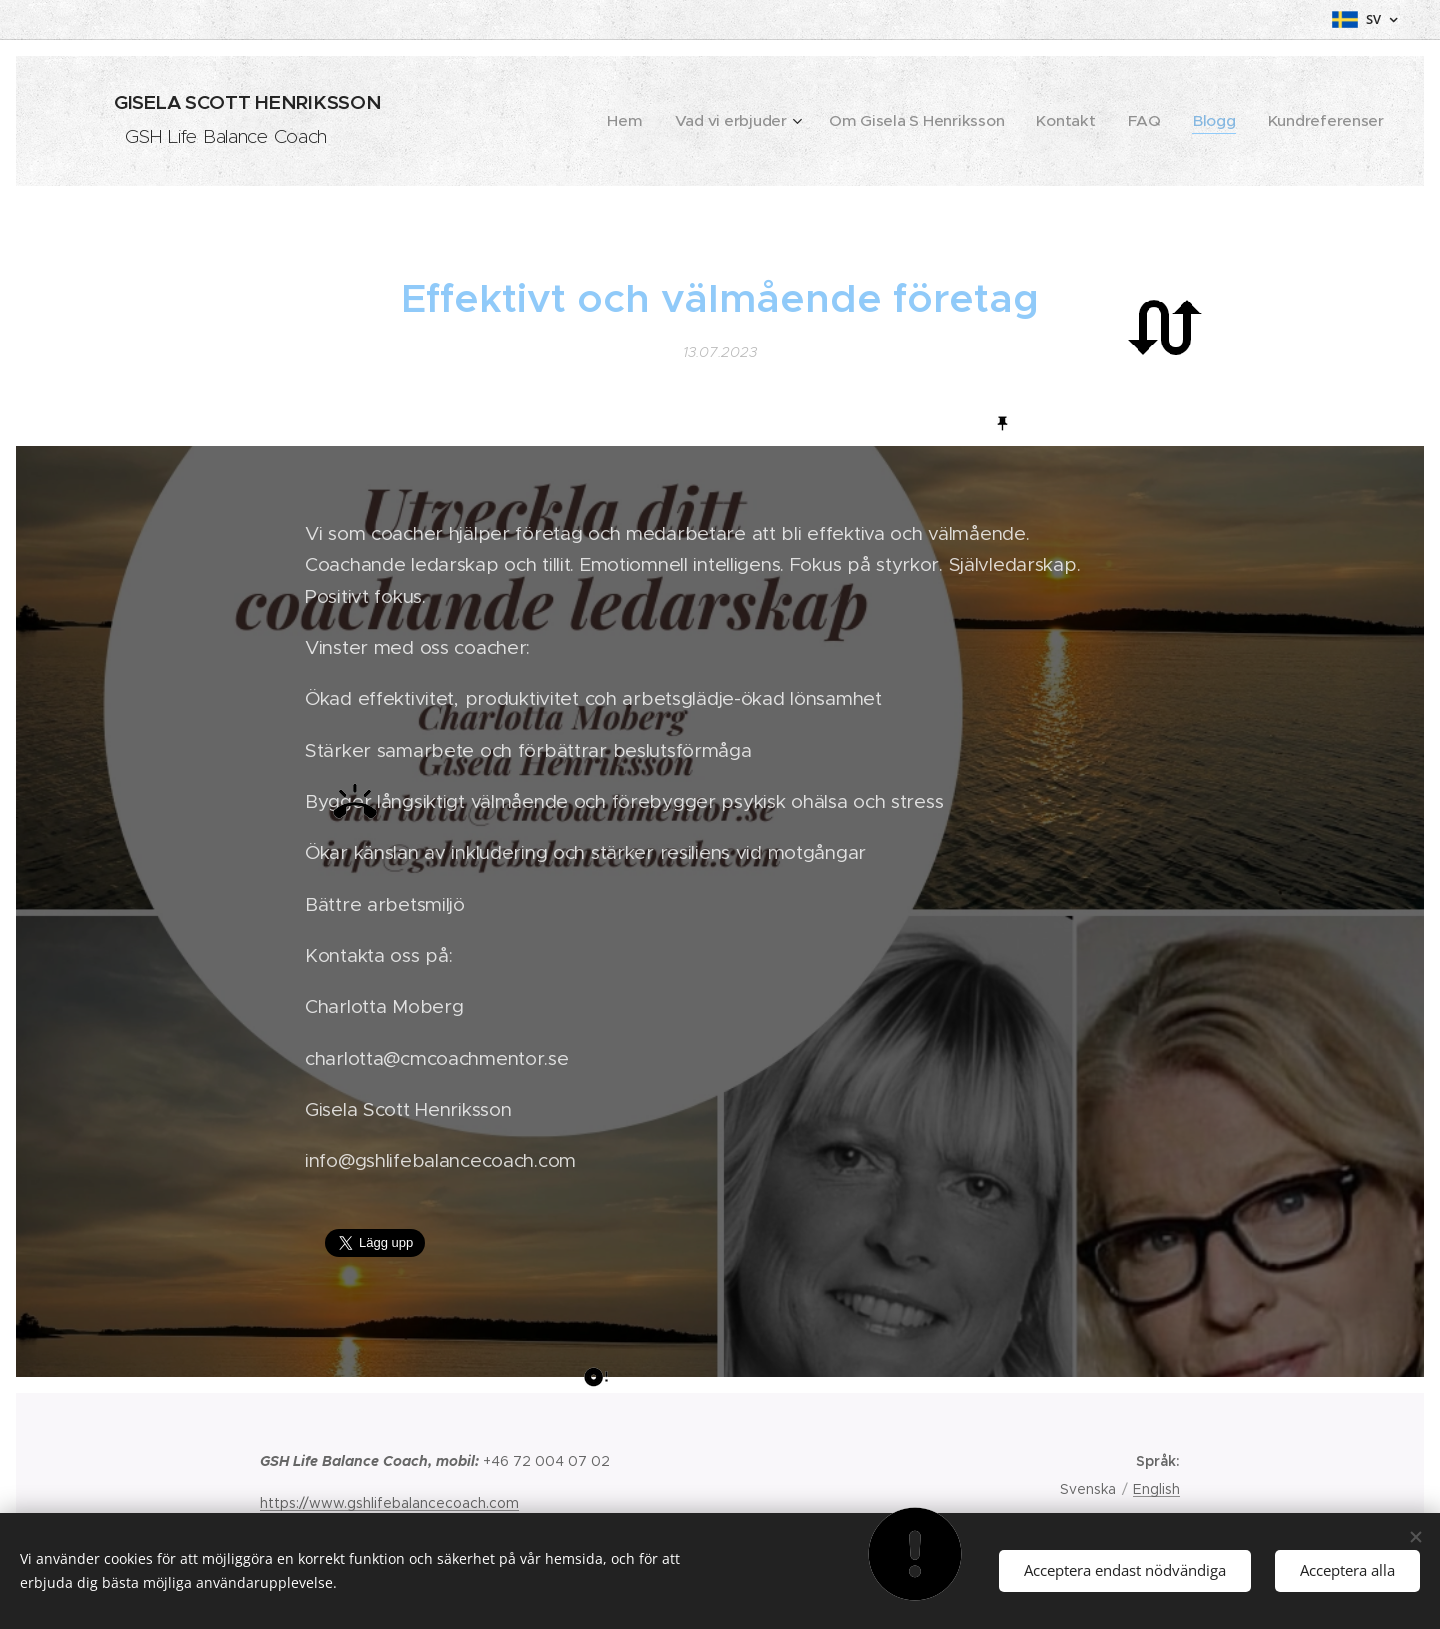 The width and height of the screenshot is (1440, 1629). Describe the element at coordinates (1165, 329) in the screenshot. I see `swap or switch between active calls` at that location.